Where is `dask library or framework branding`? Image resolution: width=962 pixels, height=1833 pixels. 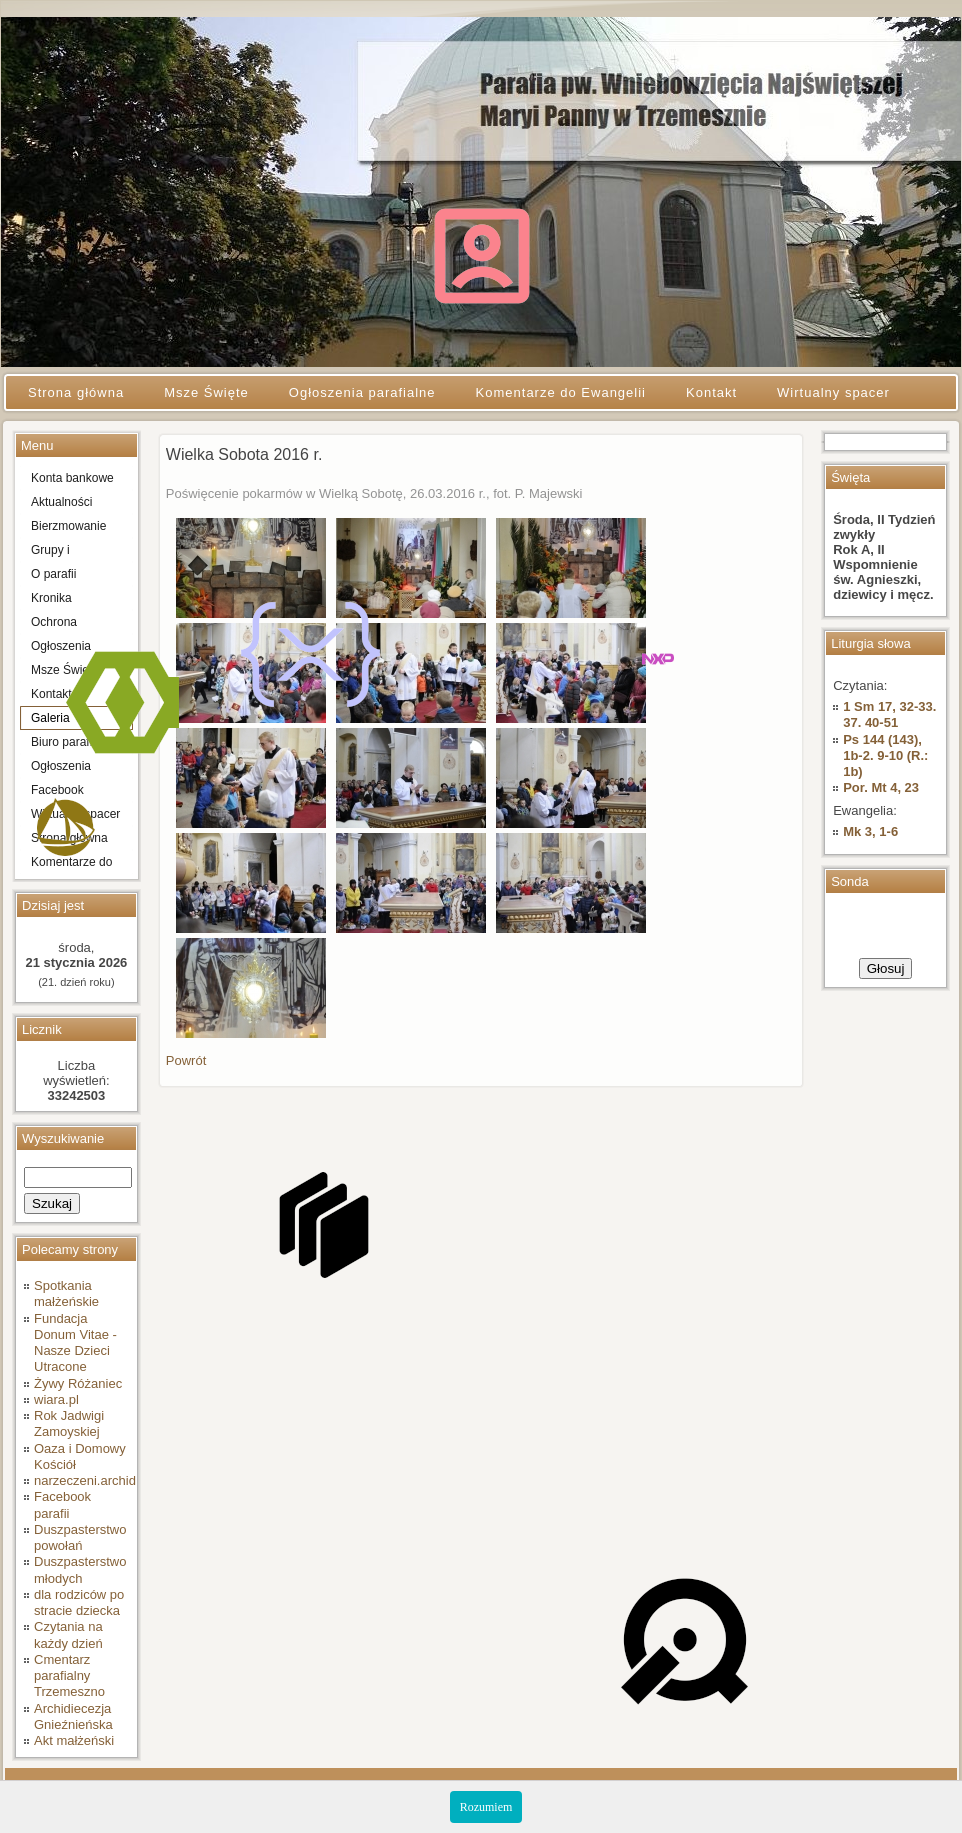
dask library or framework branding is located at coordinates (324, 1225).